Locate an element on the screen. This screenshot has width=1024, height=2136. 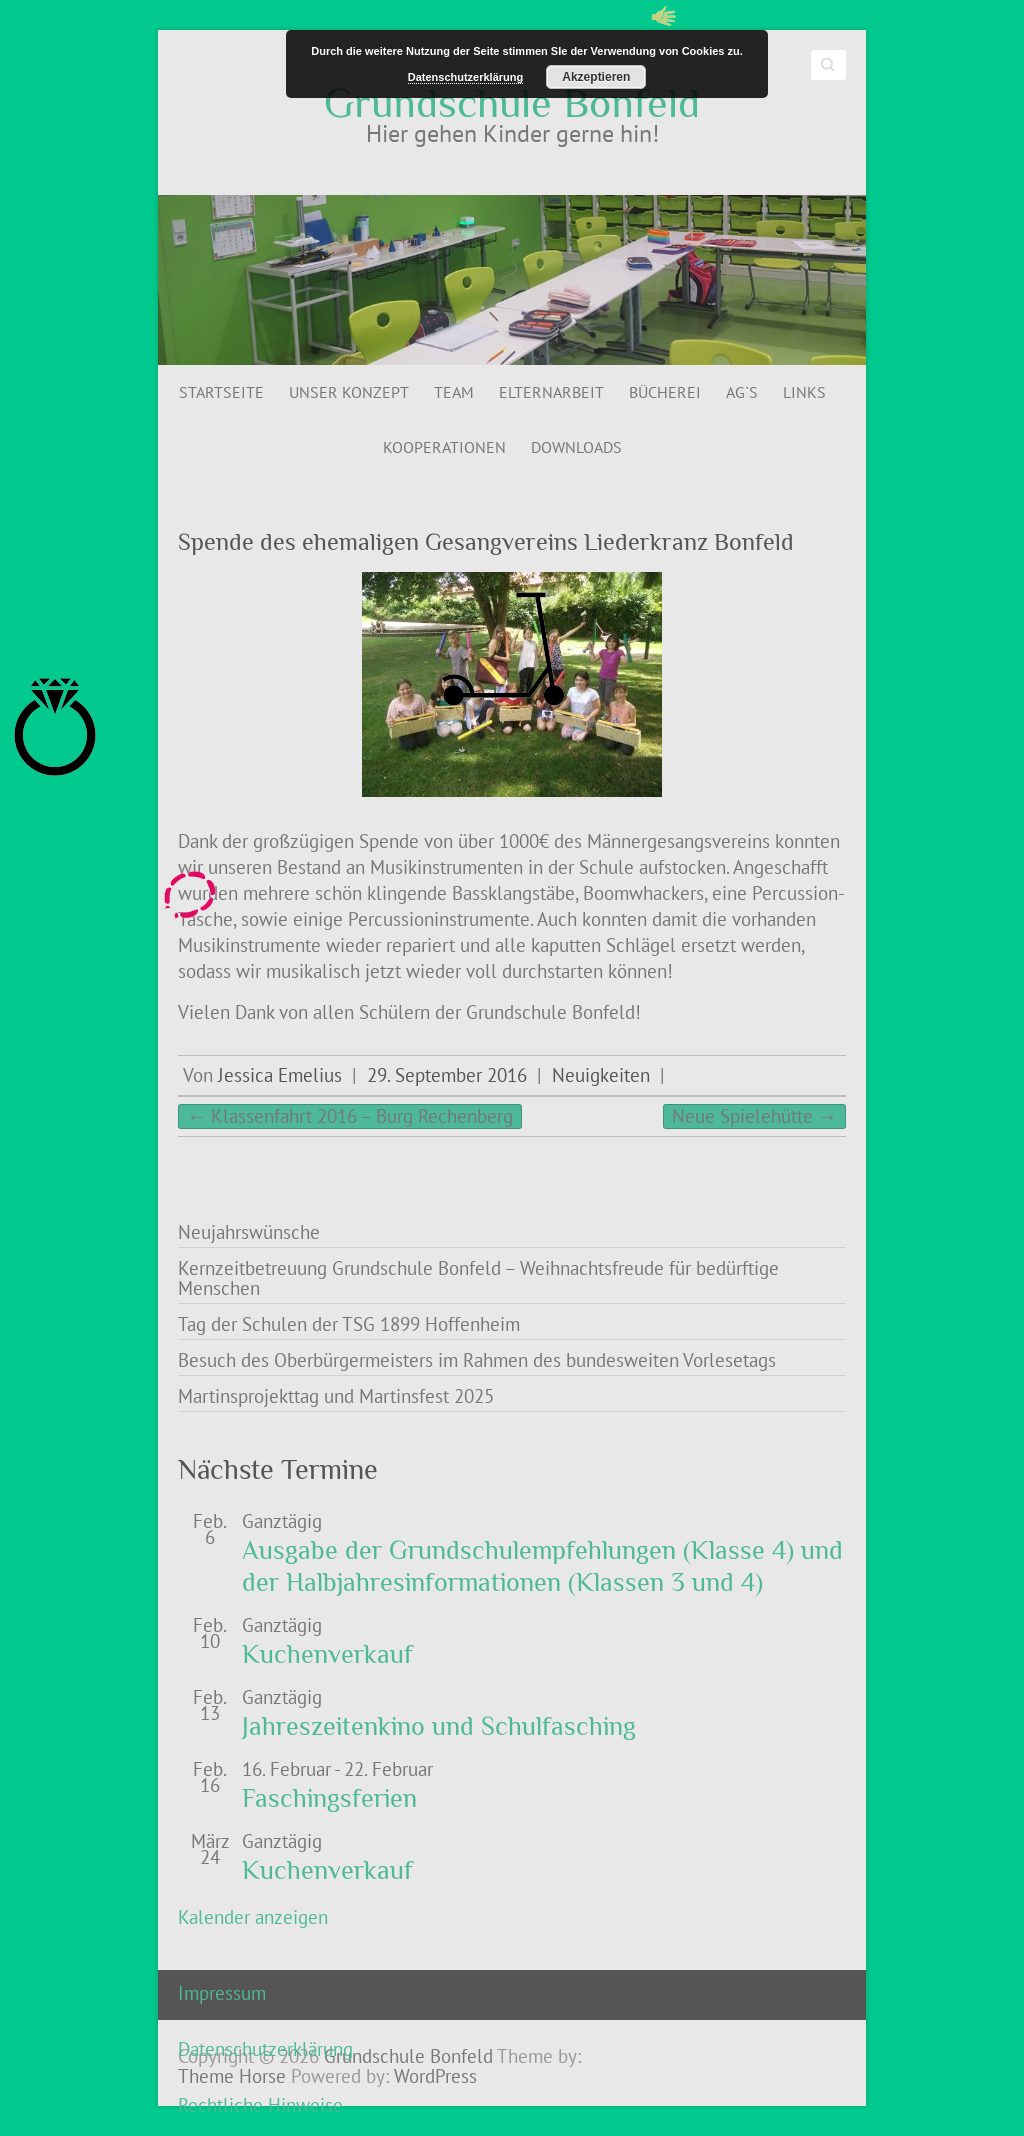
select kick scooter as transportation mode is located at coordinates (503, 649).